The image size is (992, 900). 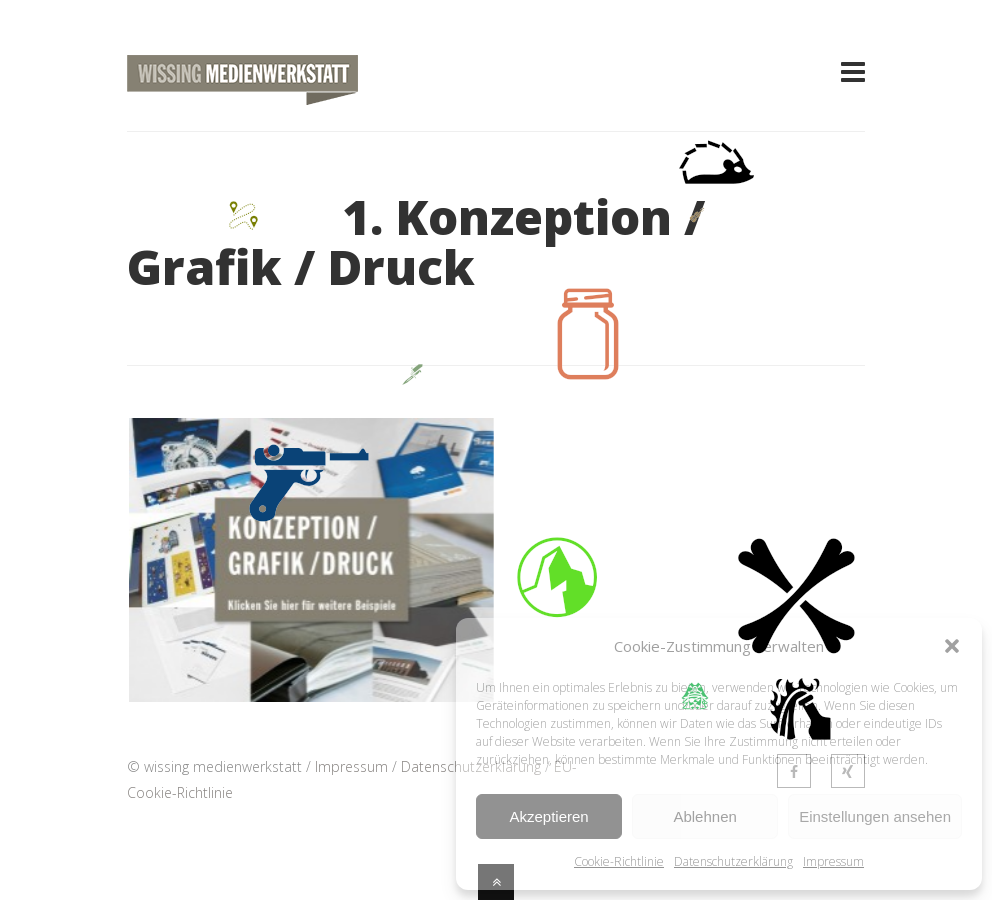 What do you see at coordinates (800, 709) in the screenshot?
I see `select molotov cocktail weapon or item` at bounding box center [800, 709].